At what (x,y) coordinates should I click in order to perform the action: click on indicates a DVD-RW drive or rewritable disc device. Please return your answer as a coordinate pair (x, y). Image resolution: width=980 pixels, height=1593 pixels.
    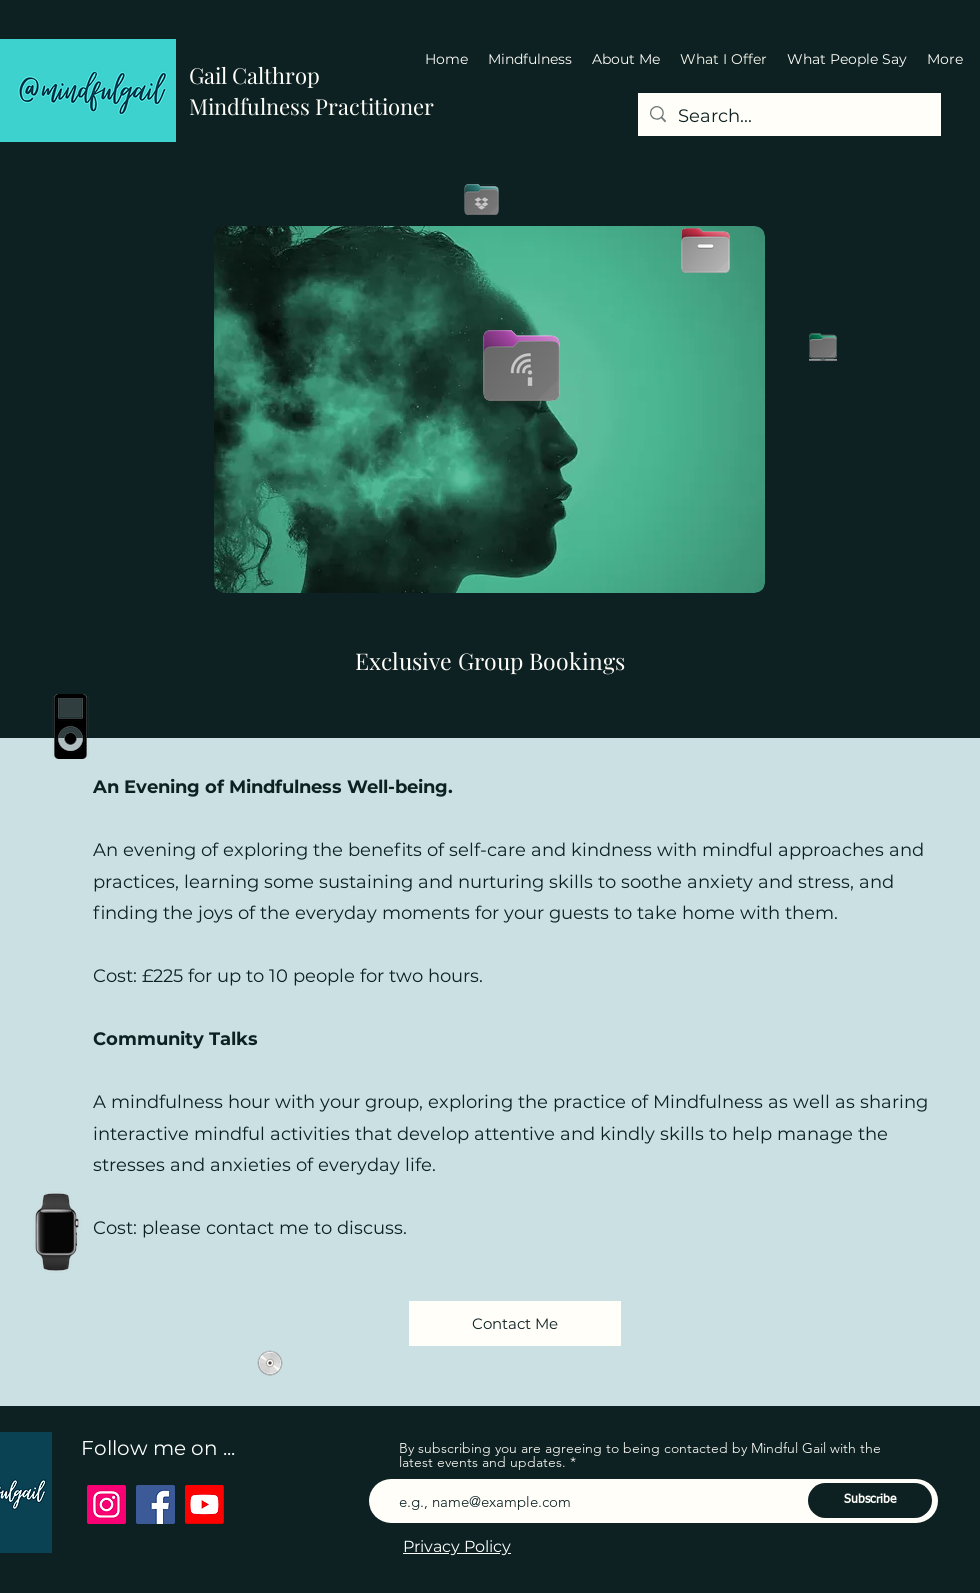
    Looking at the image, I should click on (270, 1363).